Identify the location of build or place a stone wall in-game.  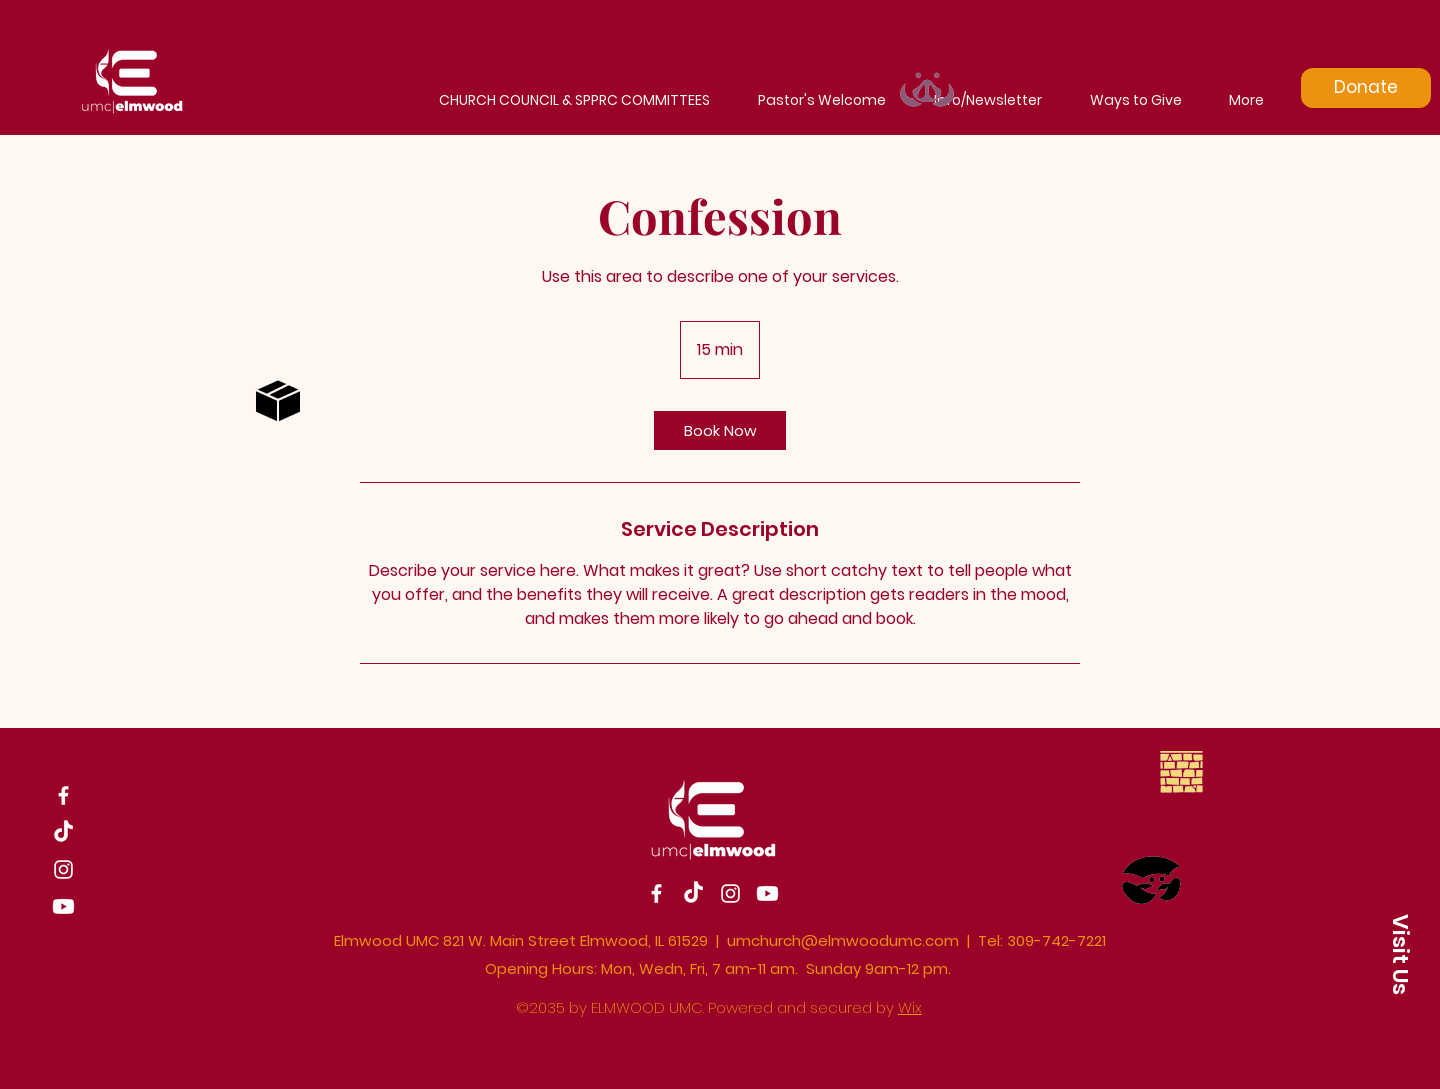
(1181, 771).